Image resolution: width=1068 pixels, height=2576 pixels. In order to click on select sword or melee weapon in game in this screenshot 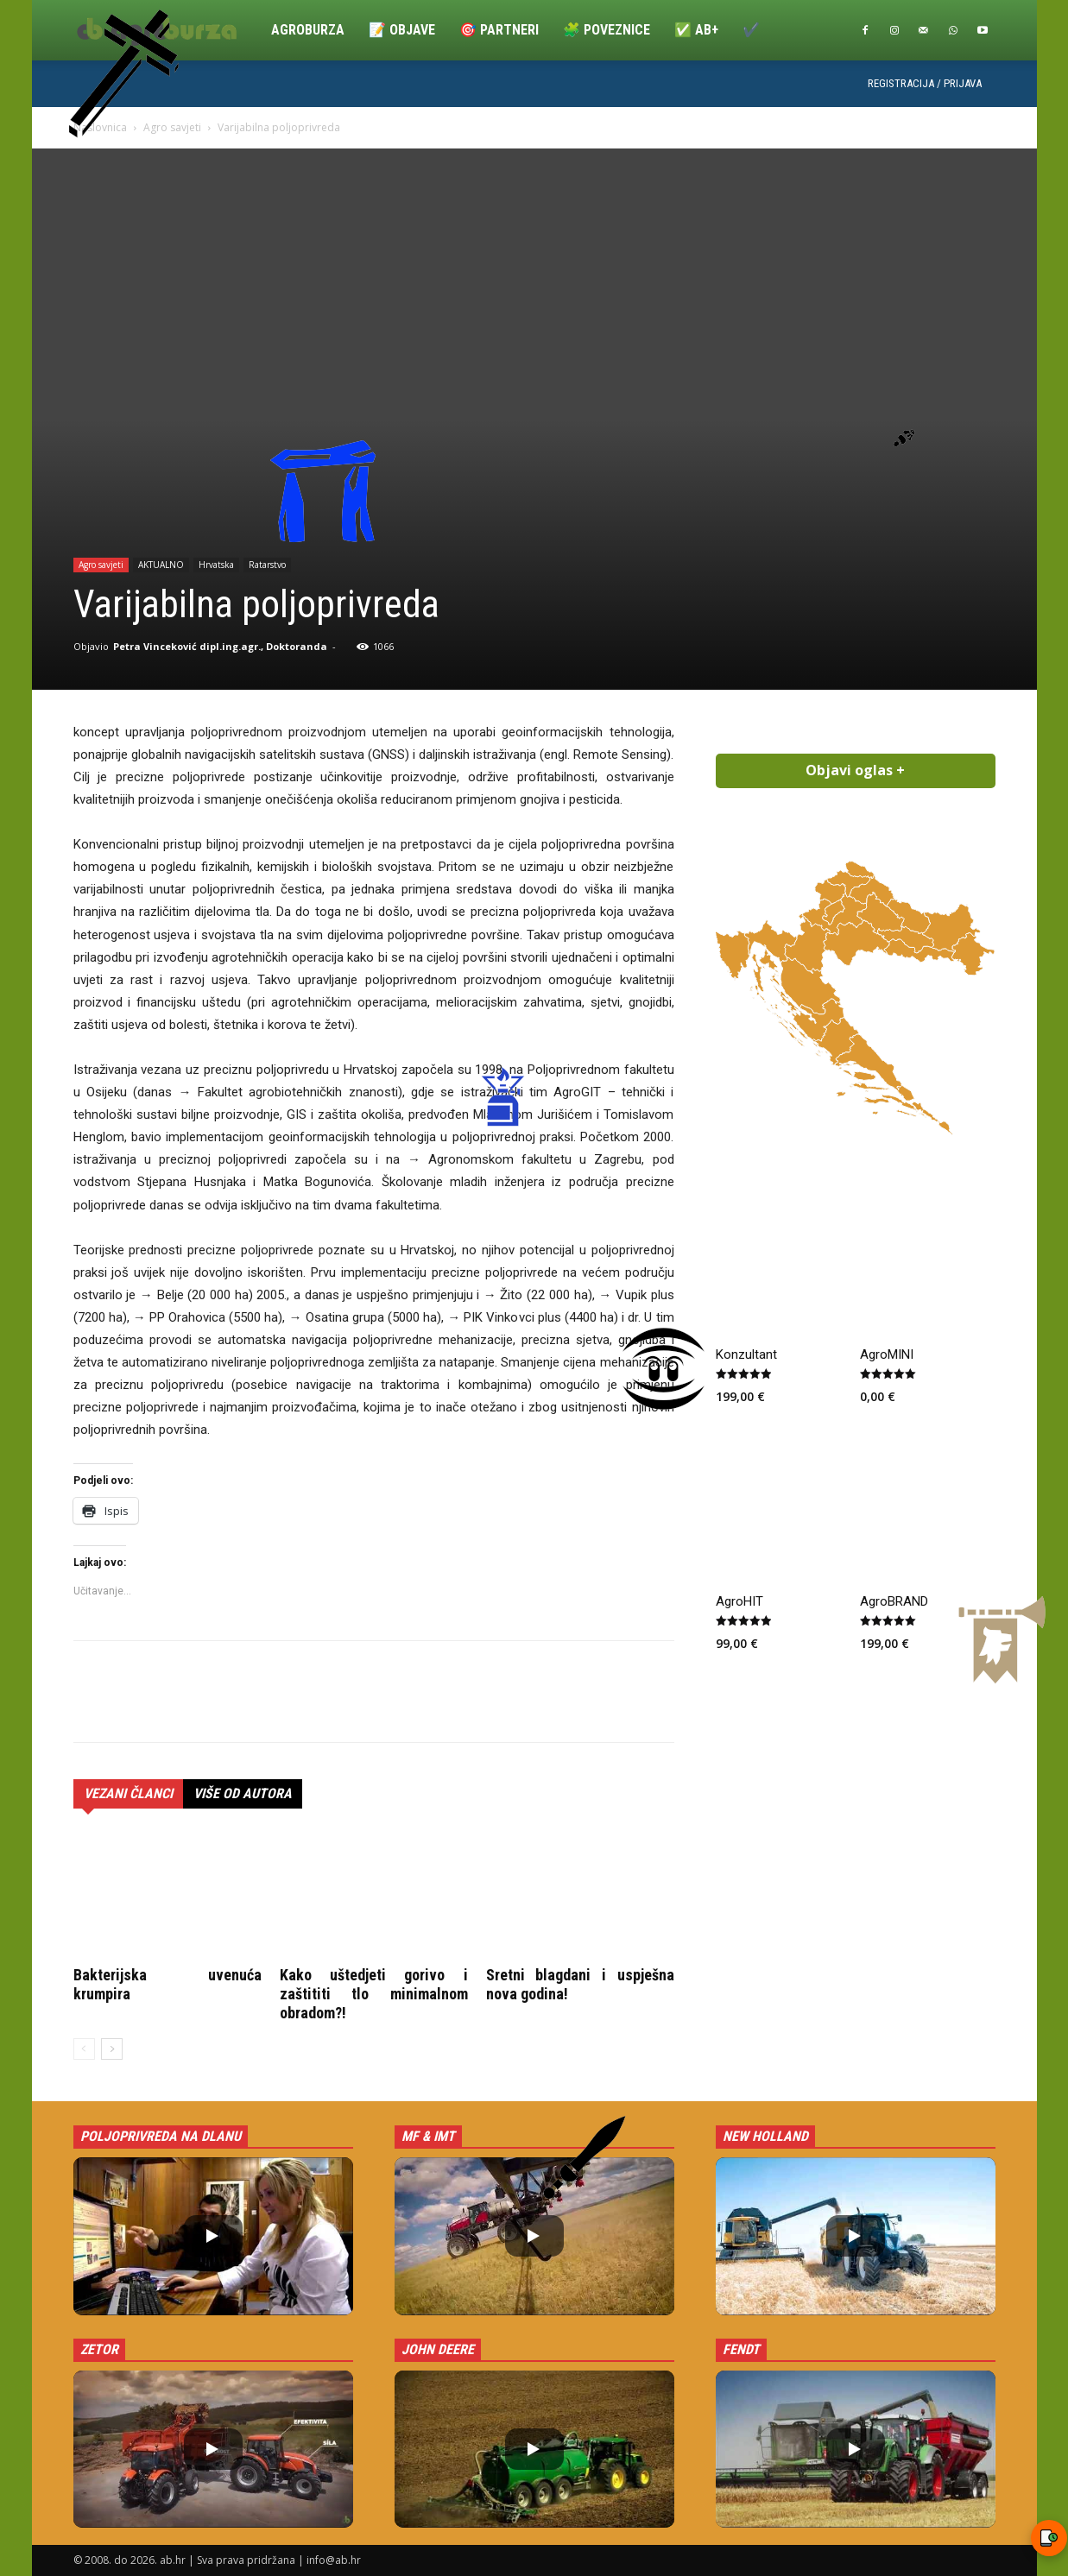, I will do `click(585, 2157)`.